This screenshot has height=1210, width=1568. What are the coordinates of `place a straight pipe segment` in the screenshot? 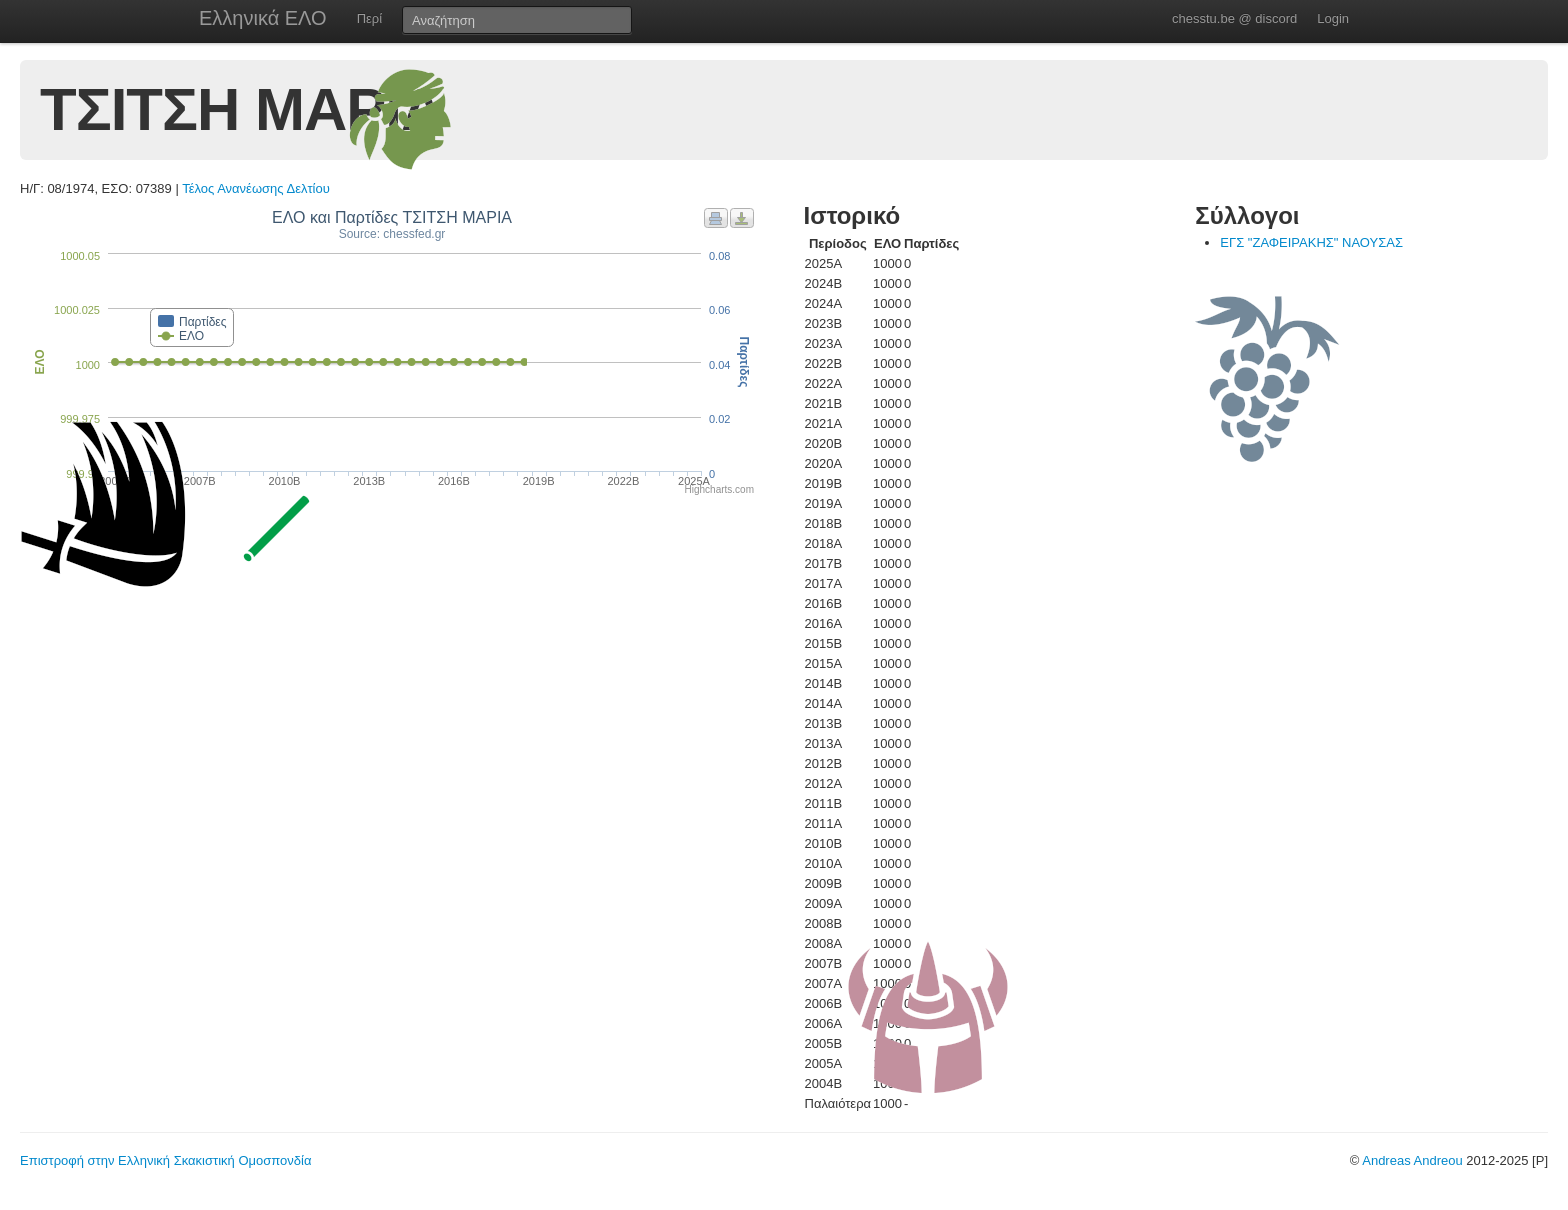 It's located at (276, 528).